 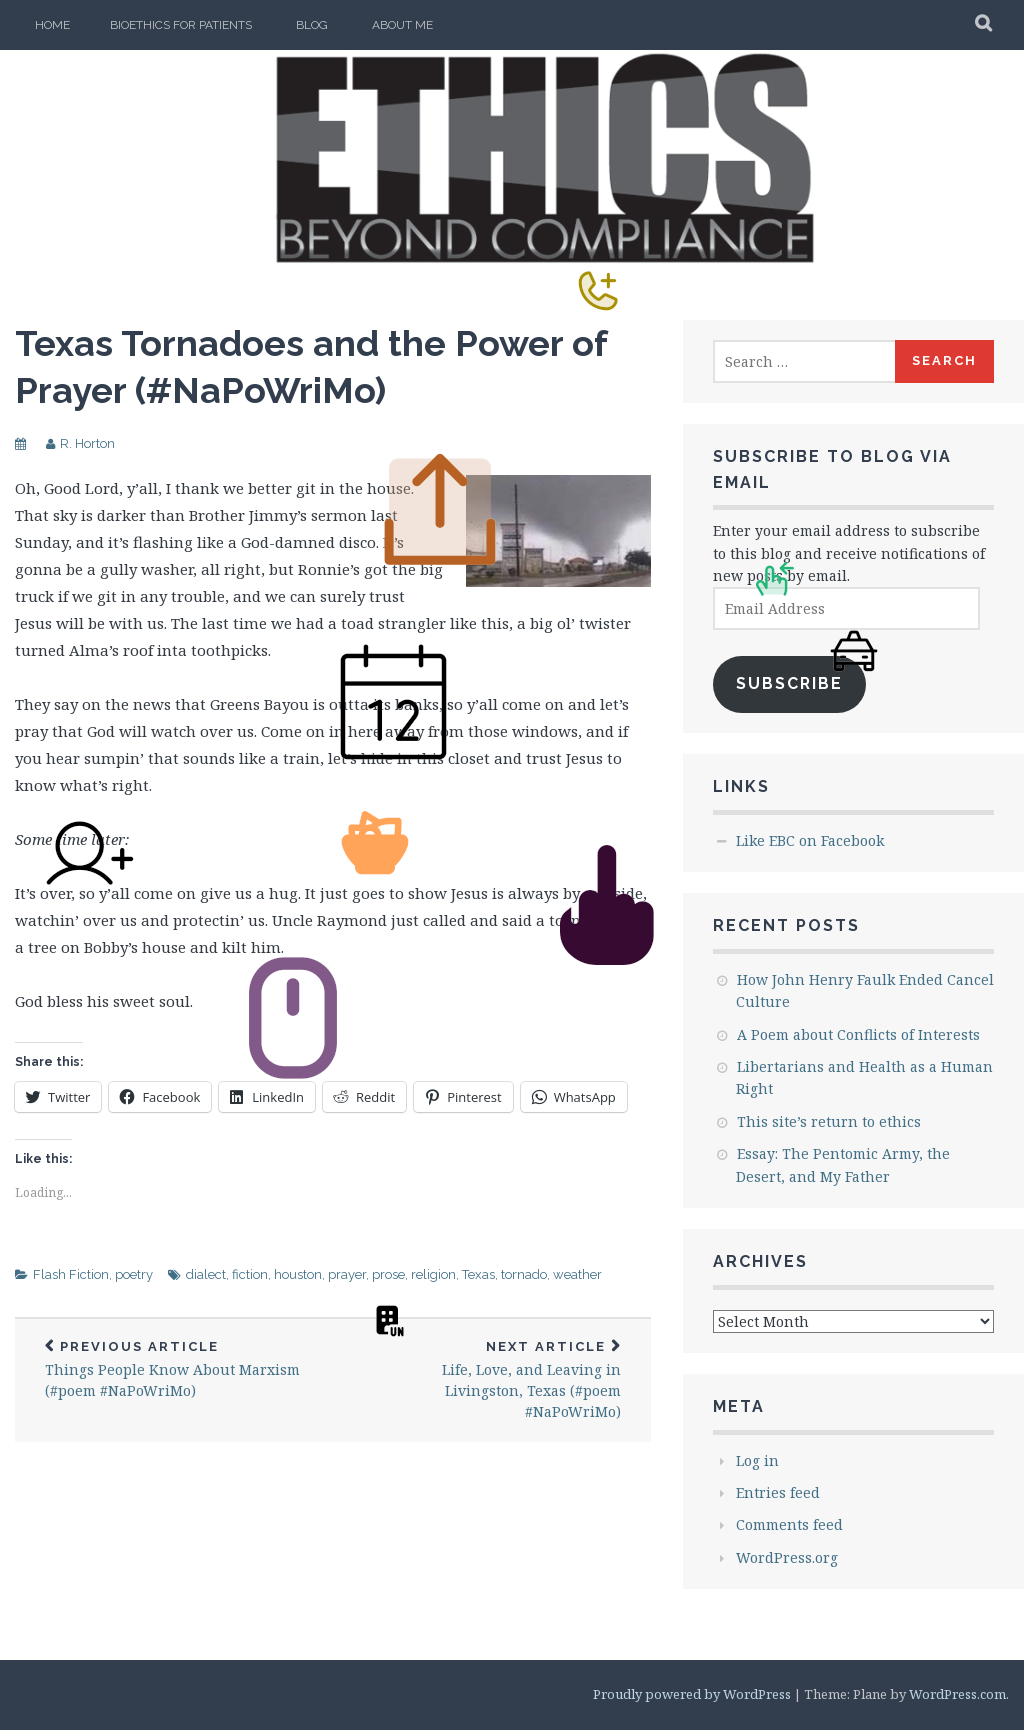 What do you see at coordinates (393, 706) in the screenshot?
I see `view calendar or schedule` at bounding box center [393, 706].